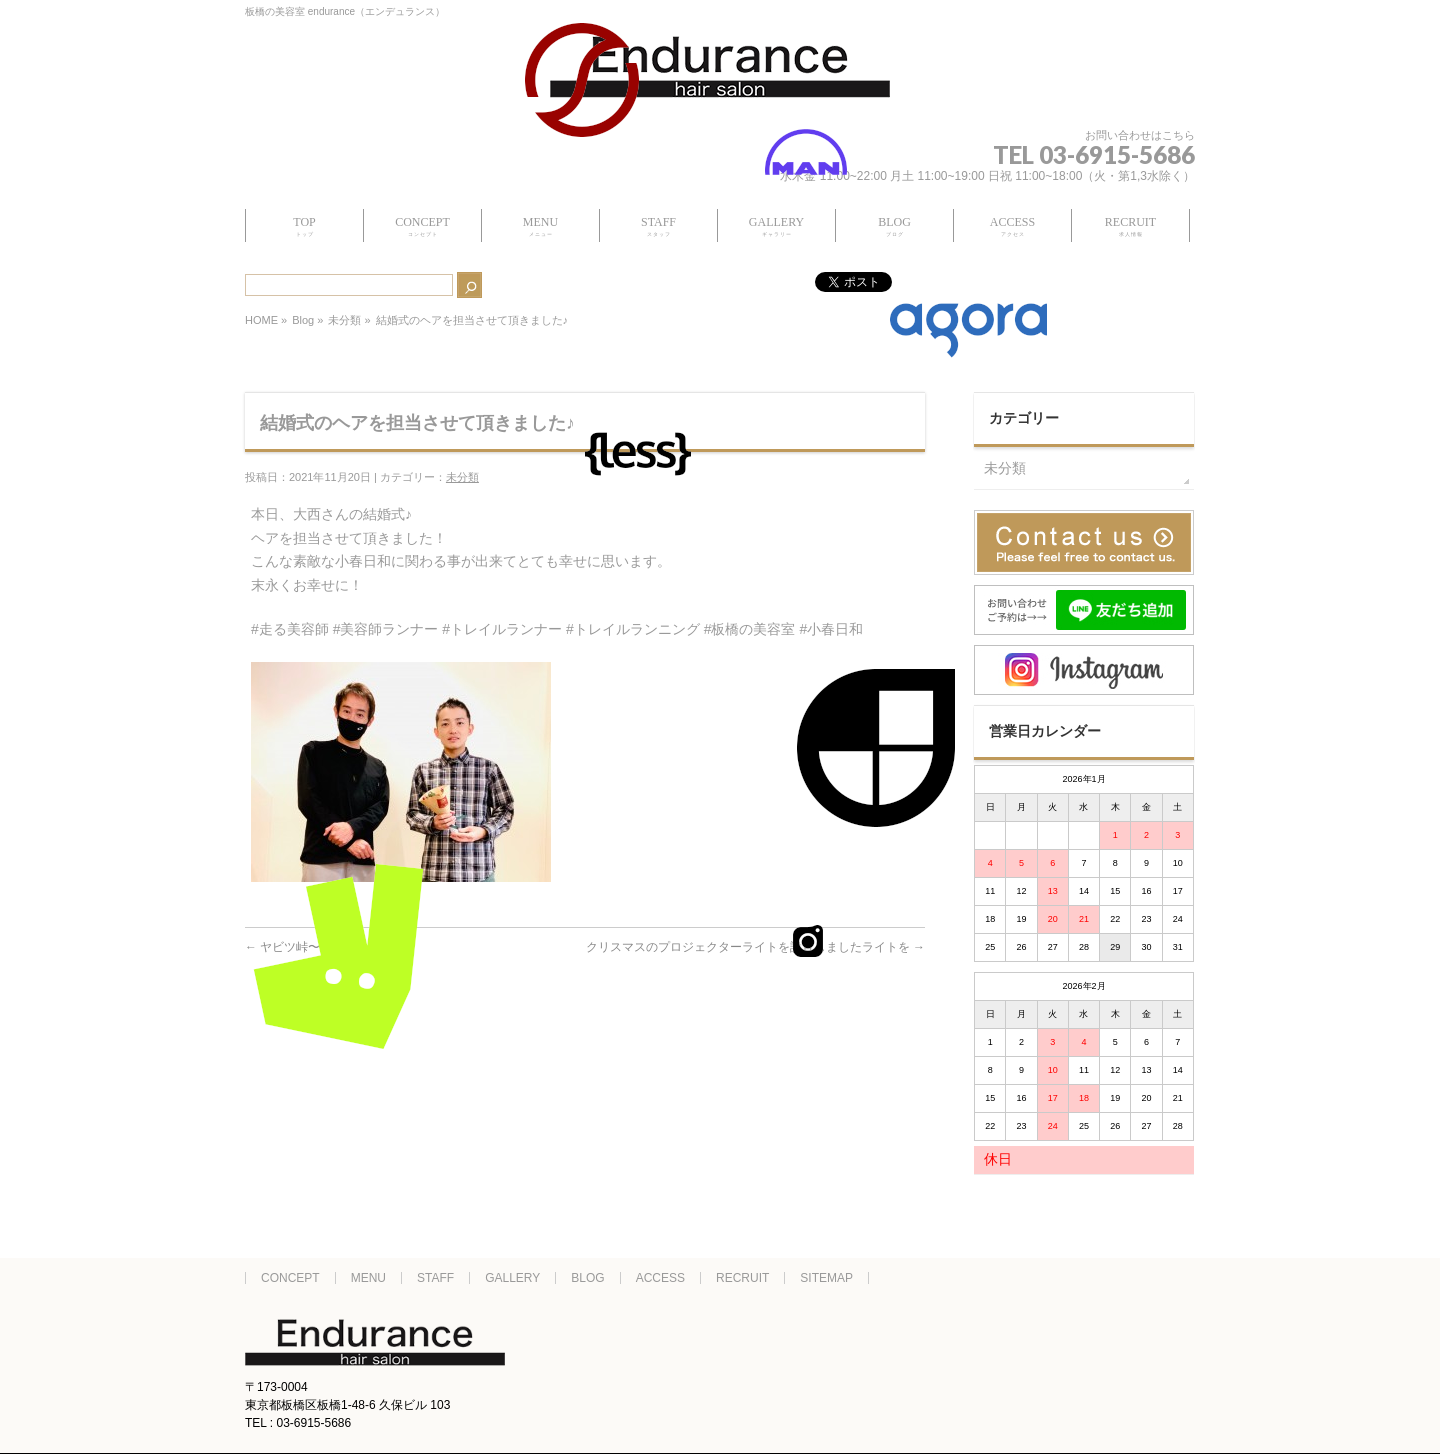 This screenshot has width=1440, height=1454. I want to click on MAN truck and bus company logo, so click(806, 152).